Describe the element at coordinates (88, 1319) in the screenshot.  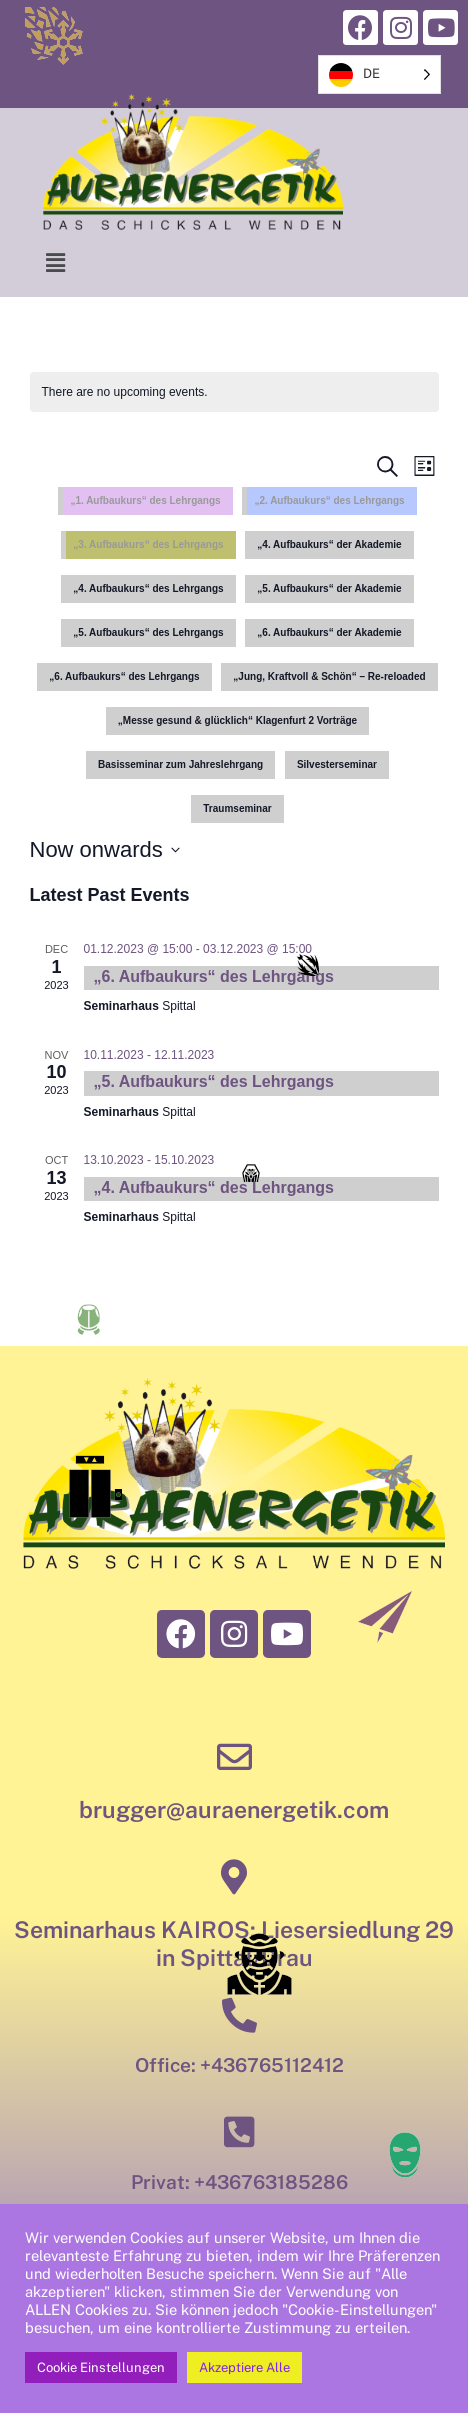
I see `equip armor or protective gear` at that location.